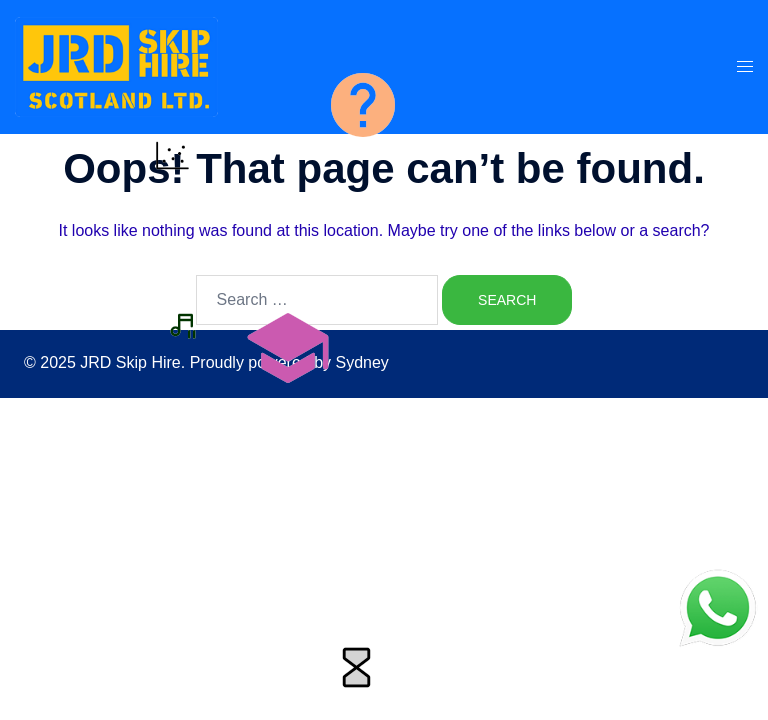 Image resolution: width=768 pixels, height=720 pixels. I want to click on view scatter plot data, so click(172, 155).